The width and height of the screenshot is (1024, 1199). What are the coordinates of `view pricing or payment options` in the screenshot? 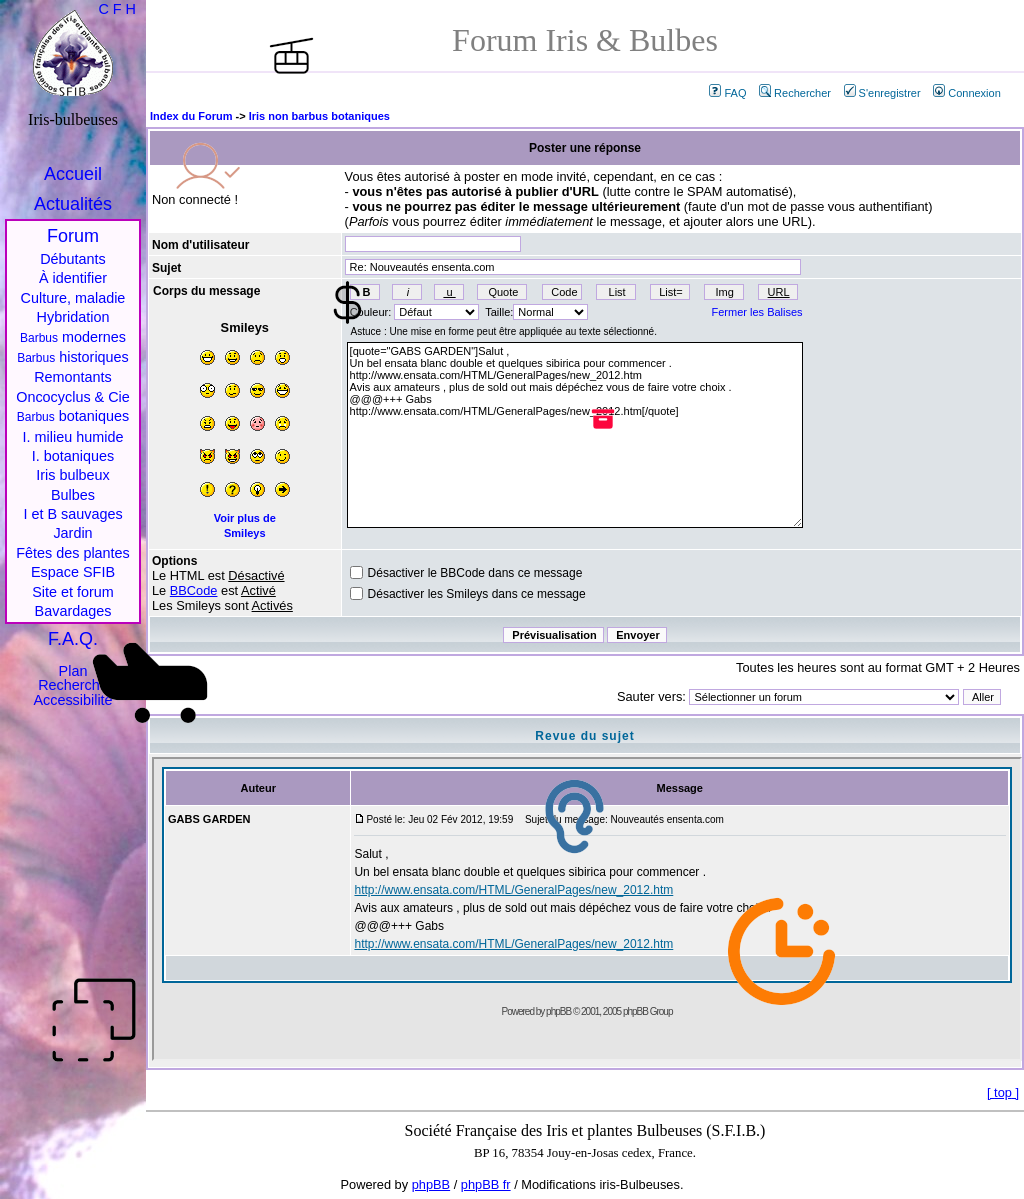 It's located at (347, 302).